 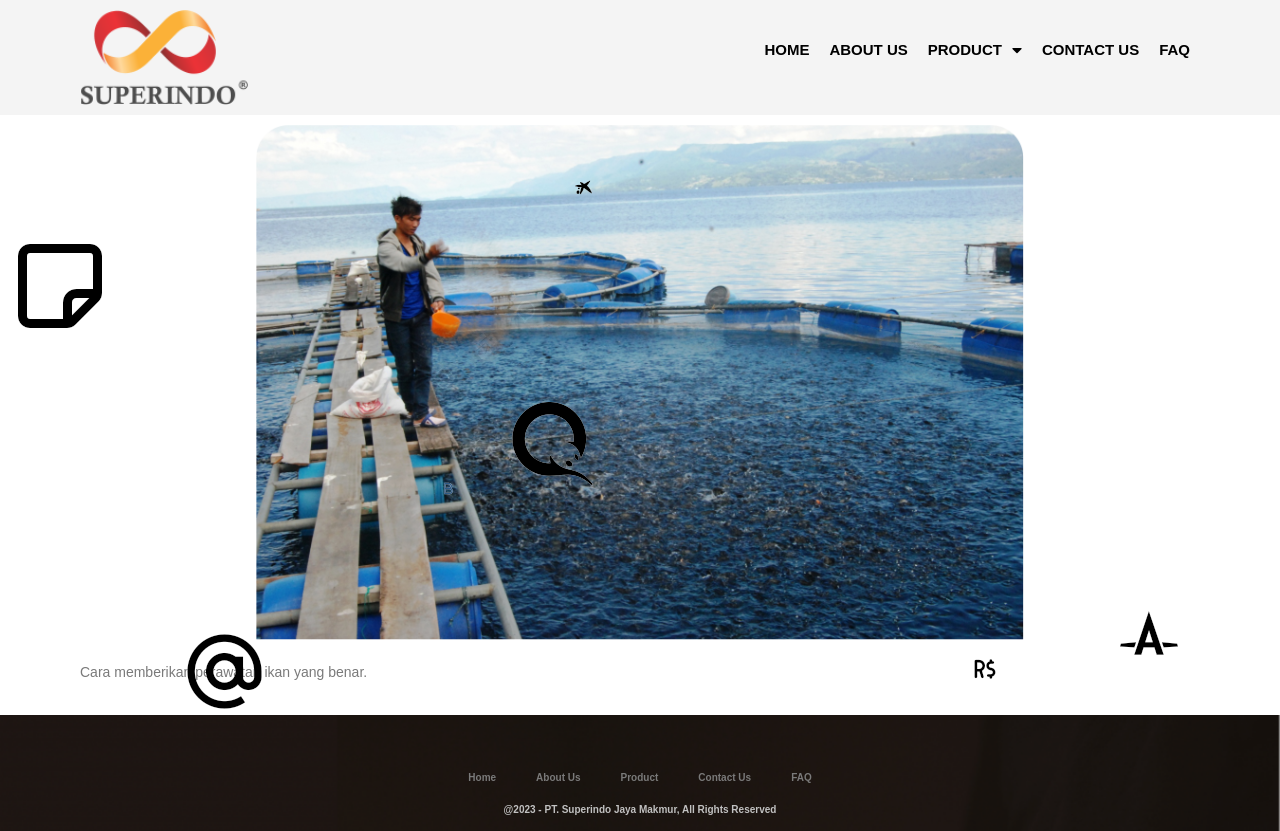 What do you see at coordinates (1149, 633) in the screenshot?
I see `autoprefixer CSS tool logo` at bounding box center [1149, 633].